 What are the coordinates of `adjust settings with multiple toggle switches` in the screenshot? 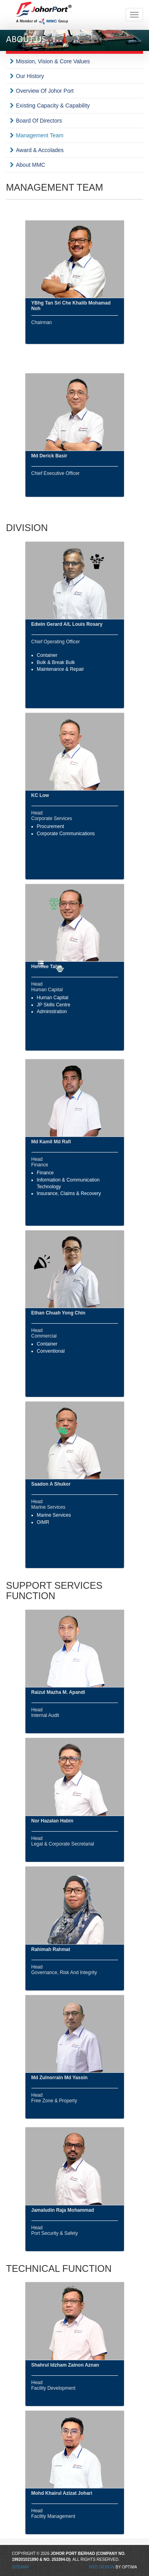 It's located at (41, 963).